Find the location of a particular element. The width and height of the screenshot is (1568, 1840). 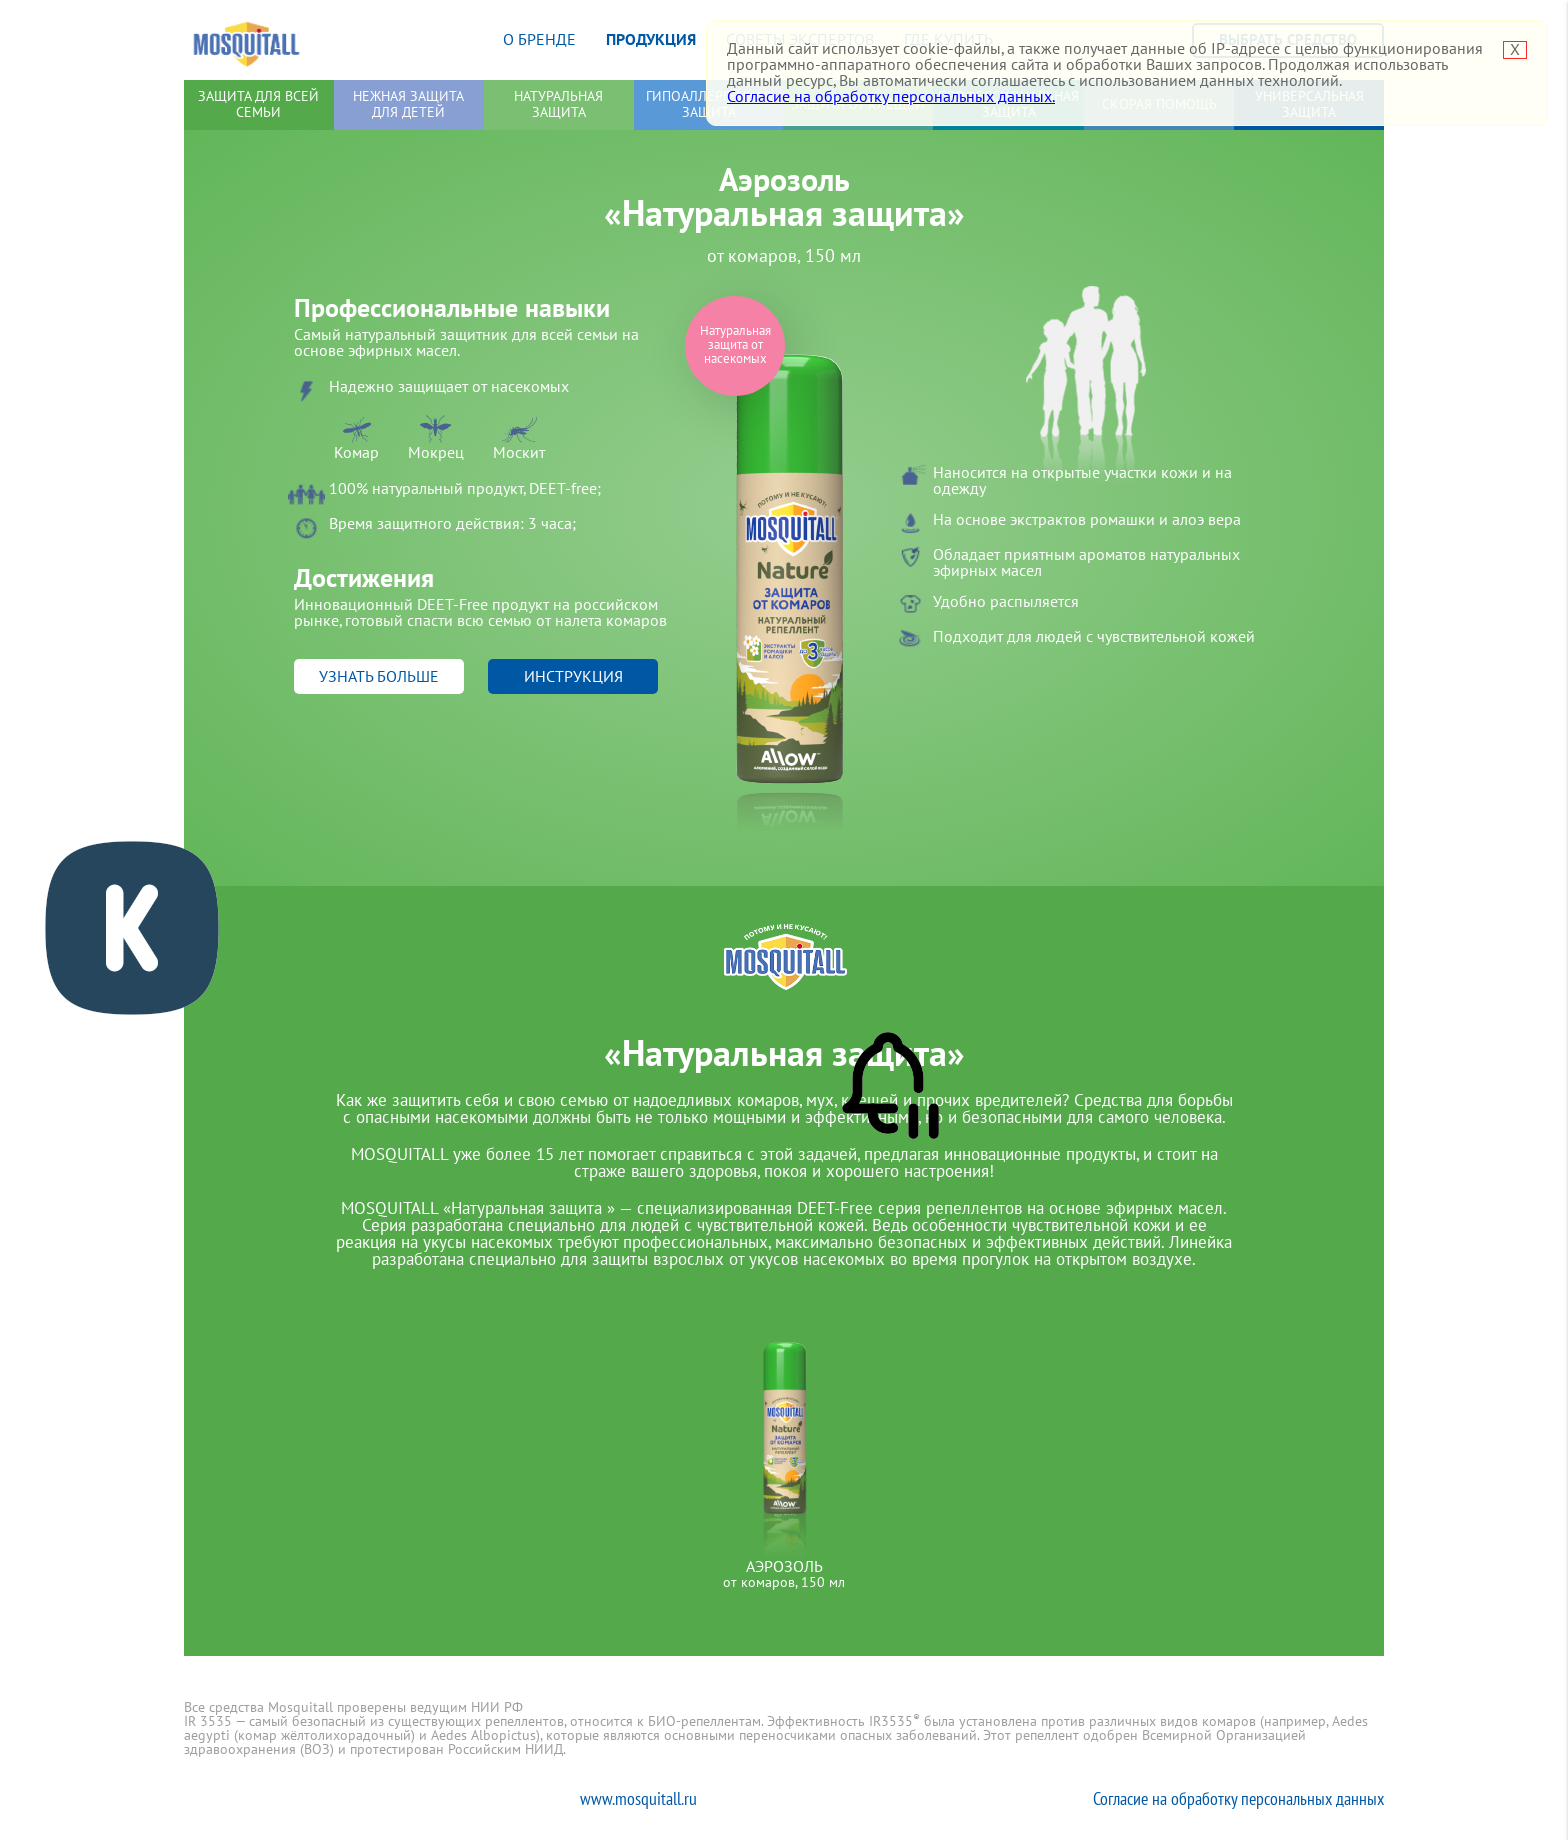

pause notifications is located at coordinates (888, 1083).